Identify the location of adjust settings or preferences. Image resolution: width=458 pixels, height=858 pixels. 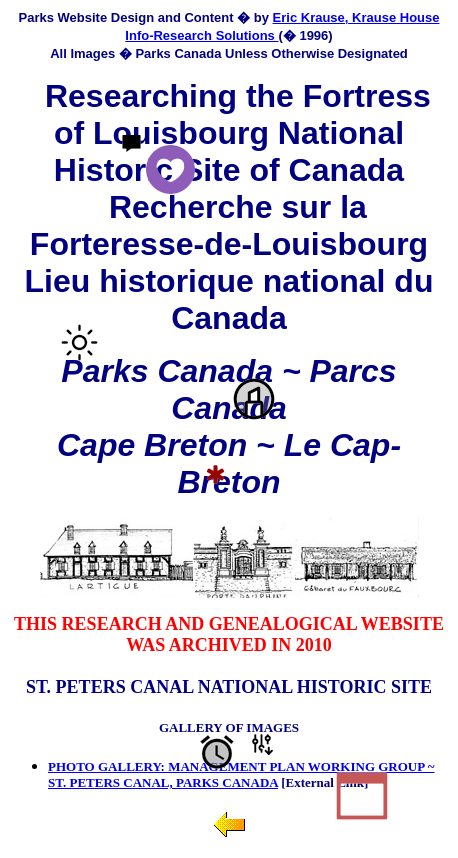
(261, 743).